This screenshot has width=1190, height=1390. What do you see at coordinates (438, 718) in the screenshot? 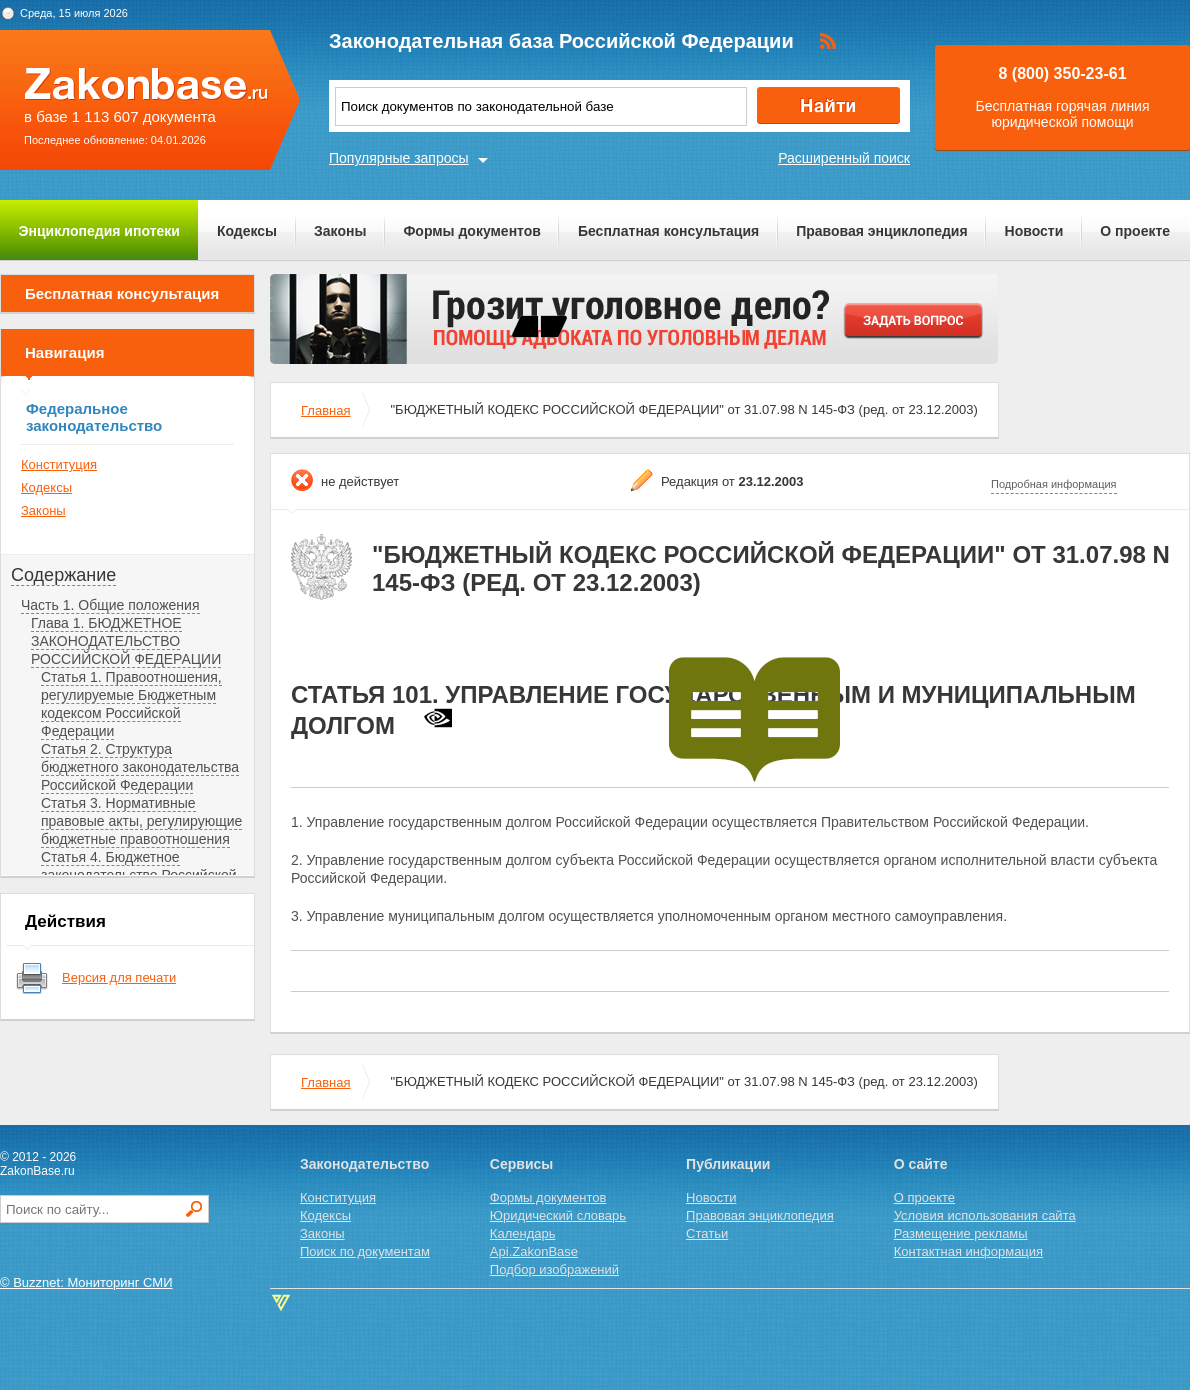
I see `nvidia brand logo` at bounding box center [438, 718].